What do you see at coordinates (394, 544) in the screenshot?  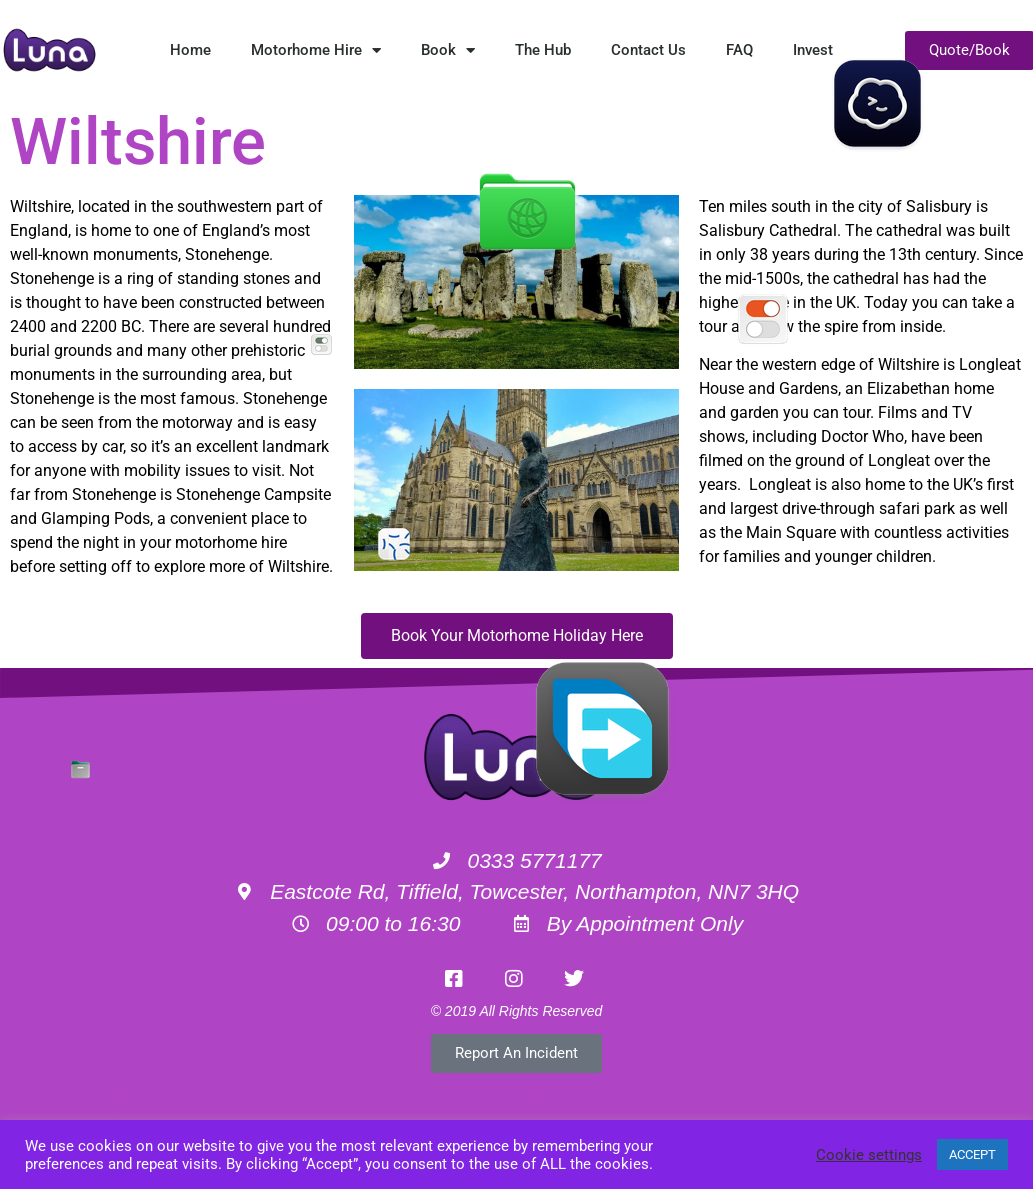 I see `launch gnome taquin sliding puzzle game` at bounding box center [394, 544].